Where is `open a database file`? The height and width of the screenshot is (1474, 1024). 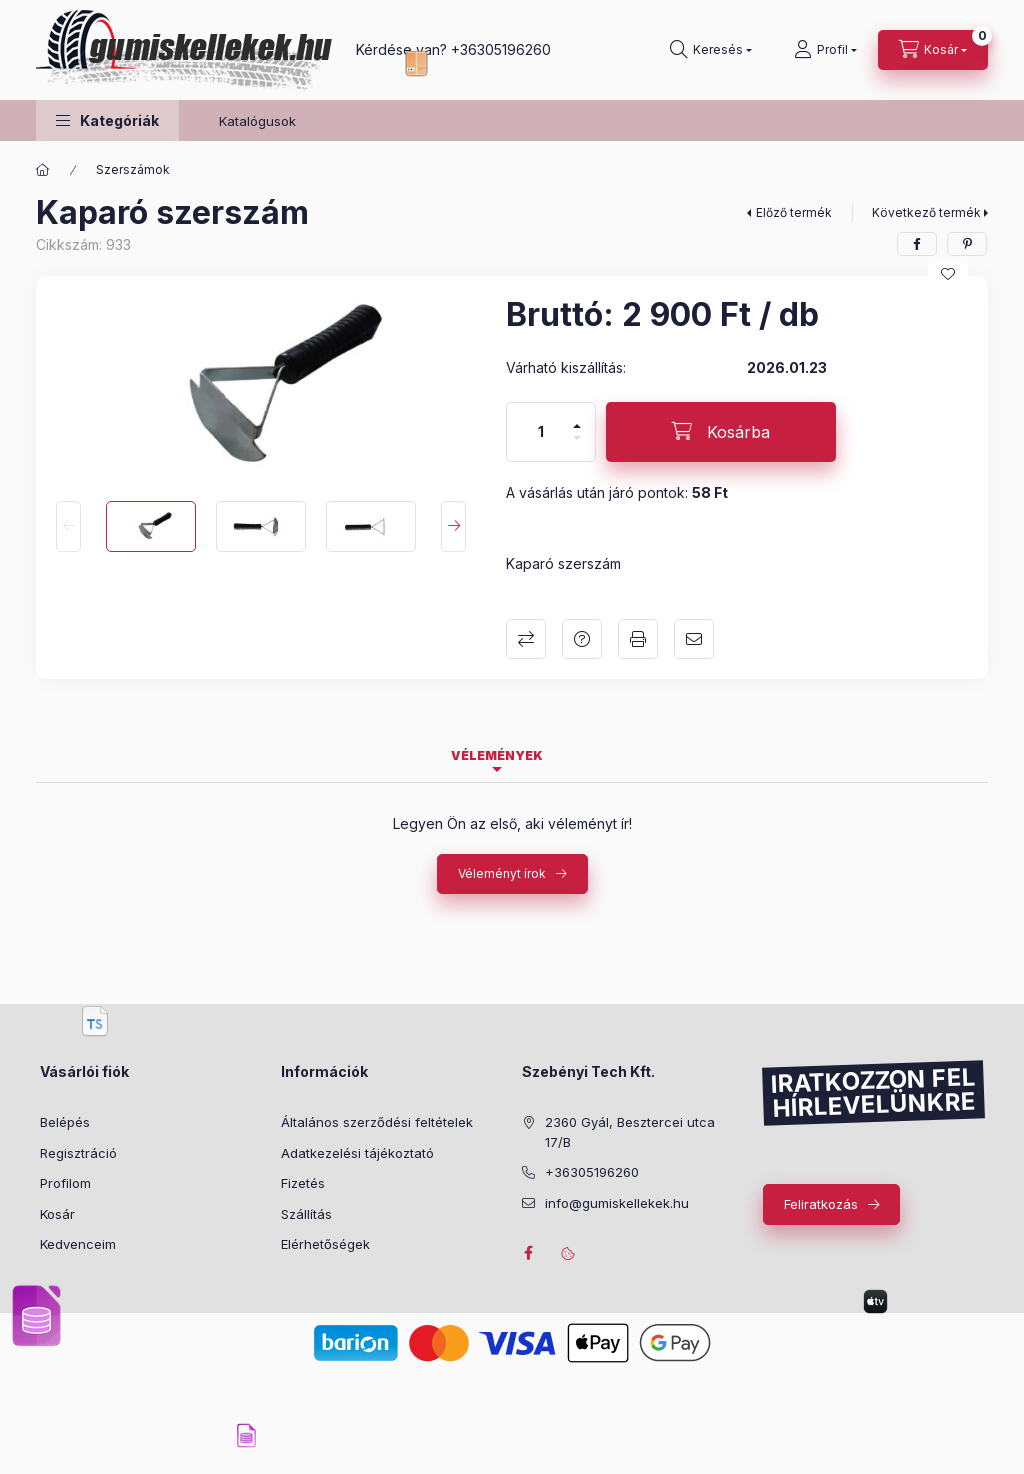
open a database file is located at coordinates (246, 1435).